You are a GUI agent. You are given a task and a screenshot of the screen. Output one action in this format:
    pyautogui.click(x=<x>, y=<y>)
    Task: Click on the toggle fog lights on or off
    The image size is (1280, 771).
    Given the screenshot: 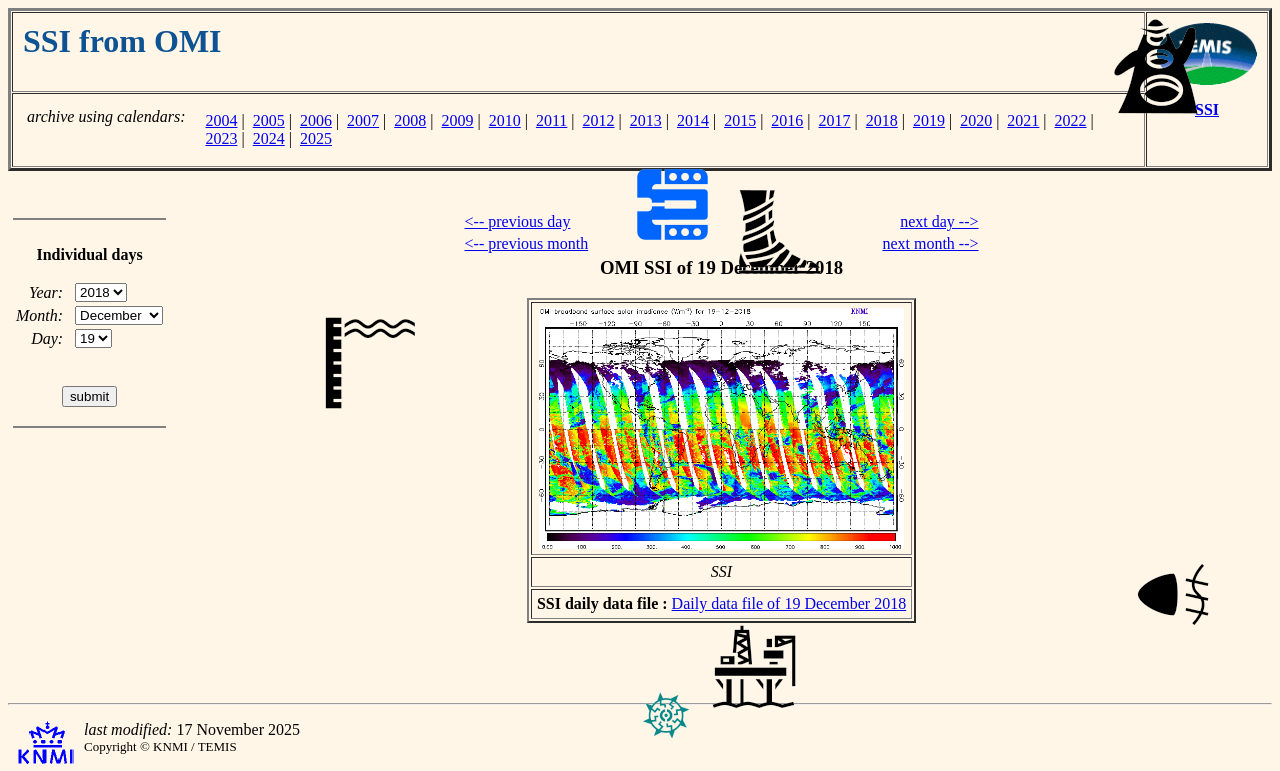 What is the action you would take?
    pyautogui.click(x=1173, y=594)
    